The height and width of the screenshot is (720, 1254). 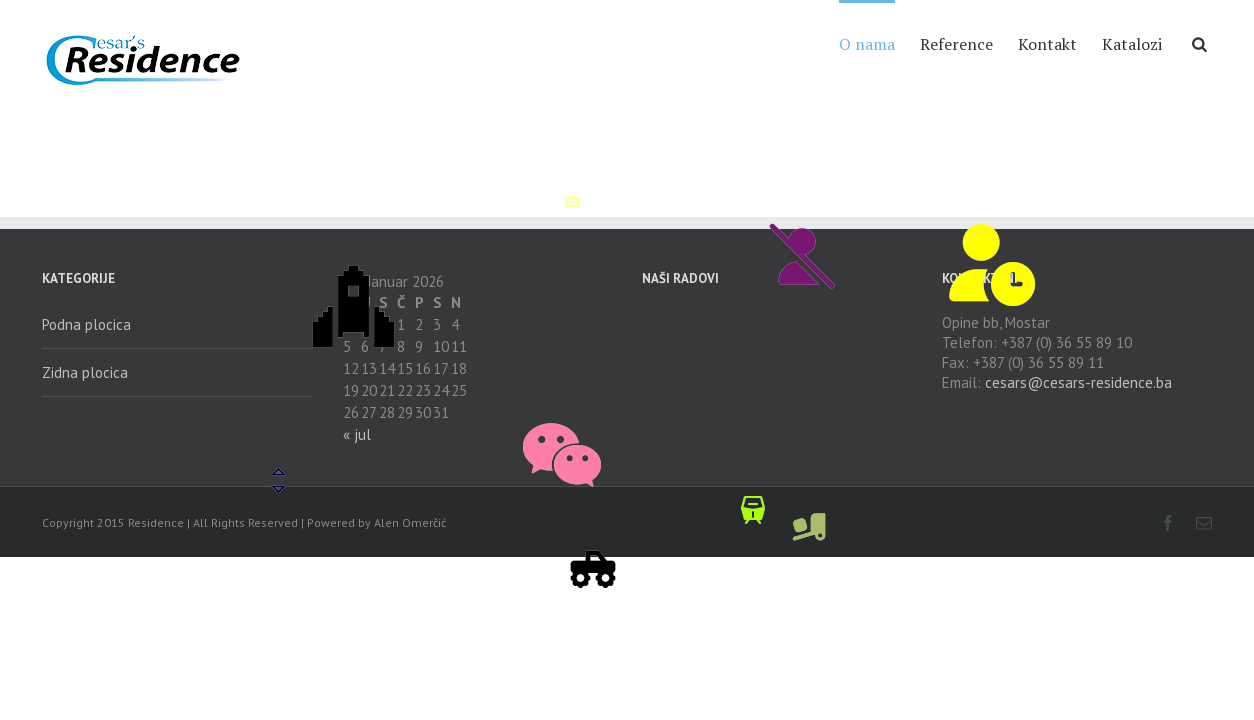 What do you see at coordinates (278, 480) in the screenshot?
I see `expand or collapse a dropdown menu` at bounding box center [278, 480].